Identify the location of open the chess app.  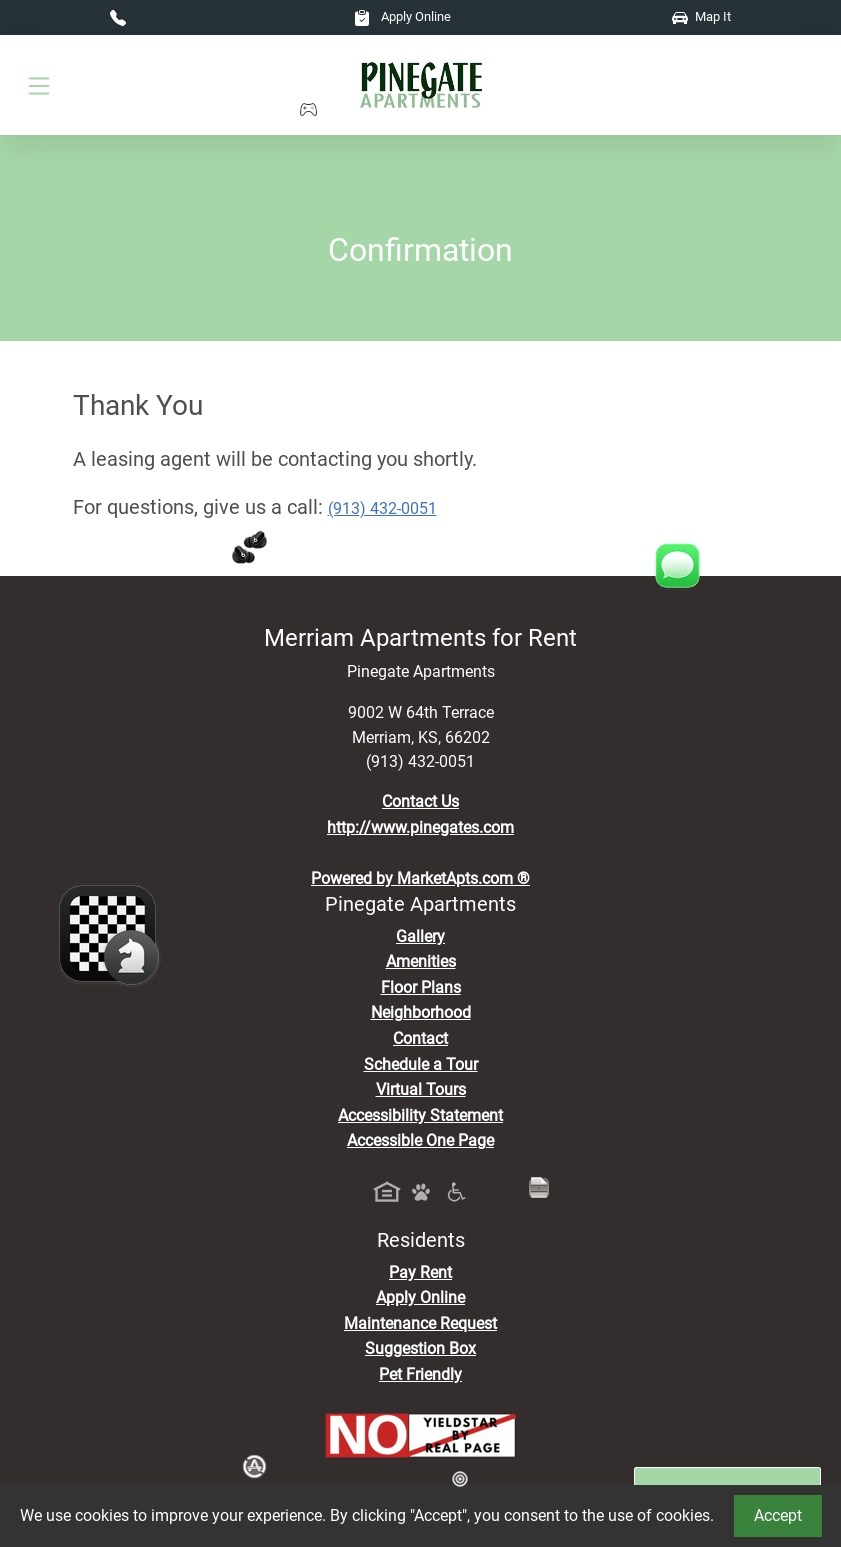
(107, 933).